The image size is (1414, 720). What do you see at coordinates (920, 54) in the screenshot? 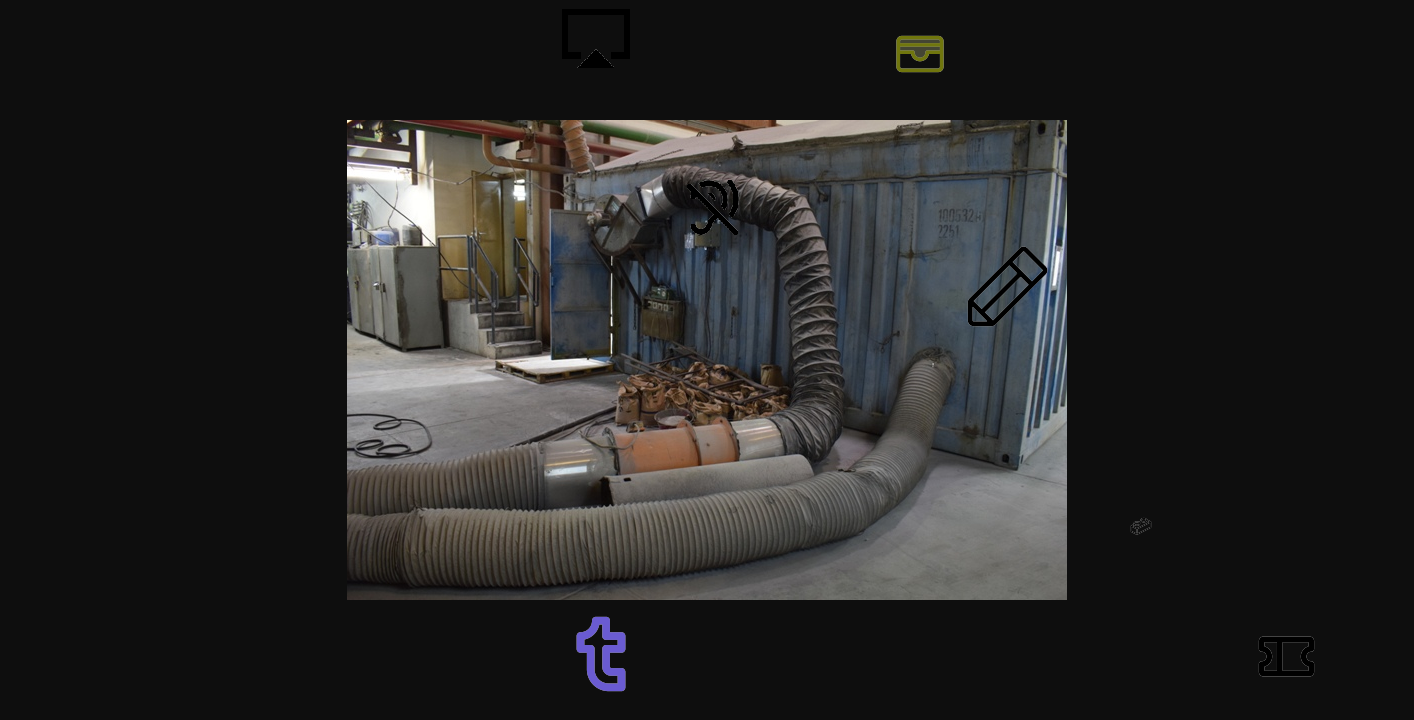
I see `access your wallet or saved payment methods` at bounding box center [920, 54].